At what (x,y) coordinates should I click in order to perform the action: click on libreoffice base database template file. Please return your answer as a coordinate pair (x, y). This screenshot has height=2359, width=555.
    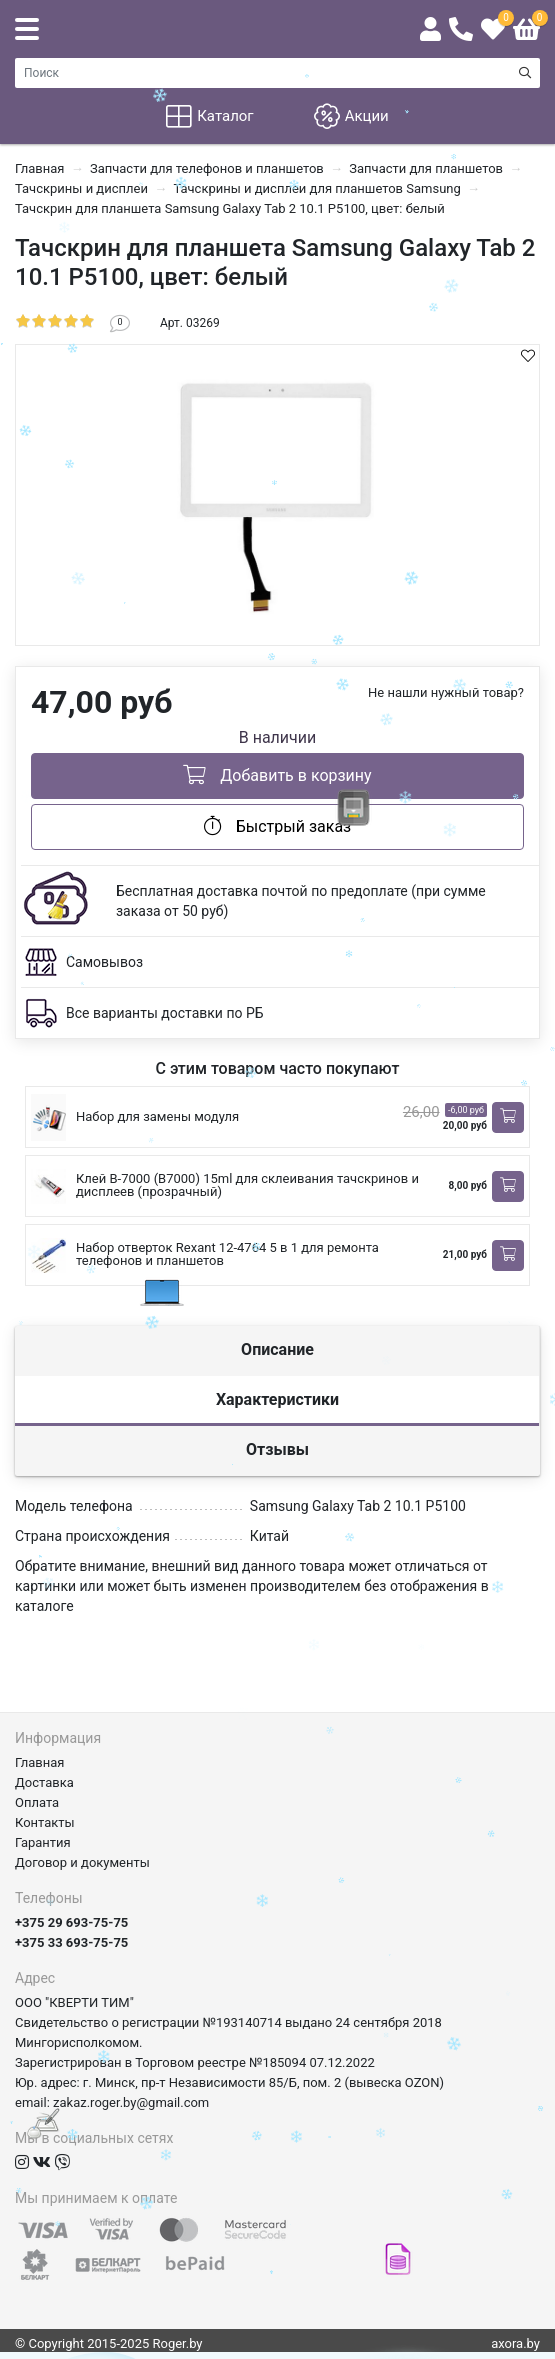
    Looking at the image, I should click on (398, 2259).